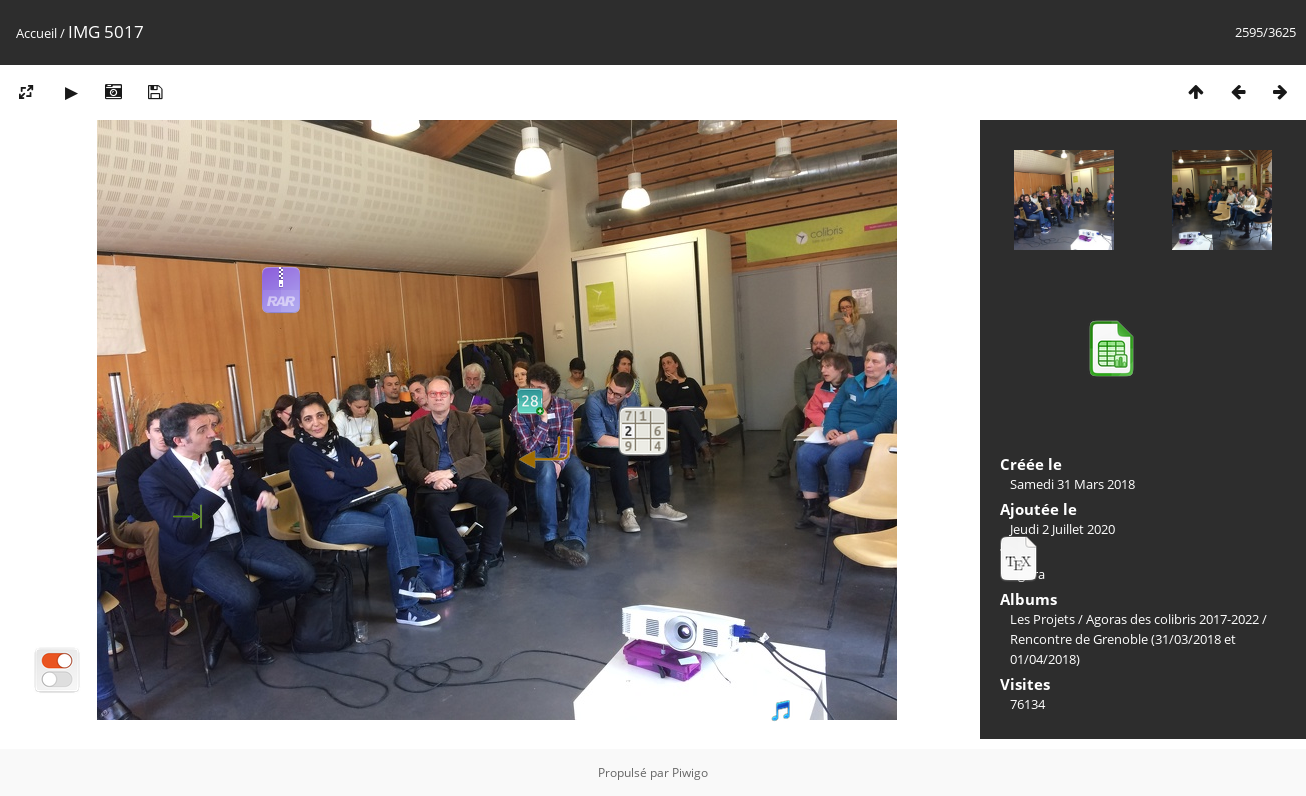 The image size is (1306, 796). I want to click on access your music library, so click(781, 710).